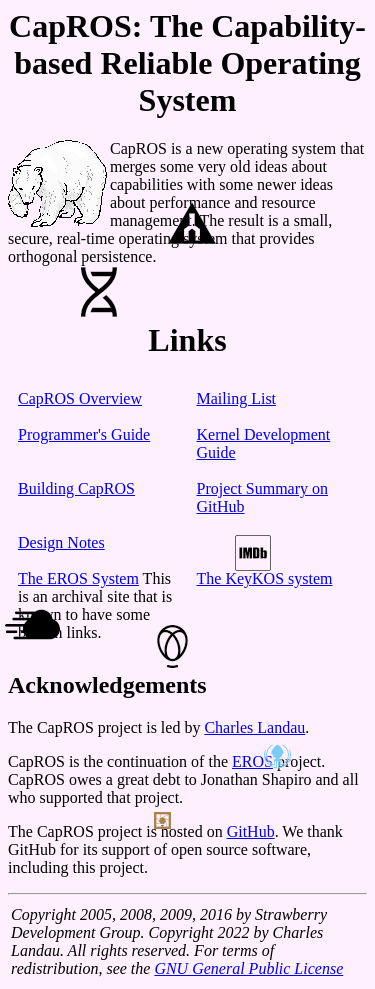 Image resolution: width=375 pixels, height=989 pixels. Describe the element at coordinates (192, 223) in the screenshot. I see `open the Trailforks app` at that location.